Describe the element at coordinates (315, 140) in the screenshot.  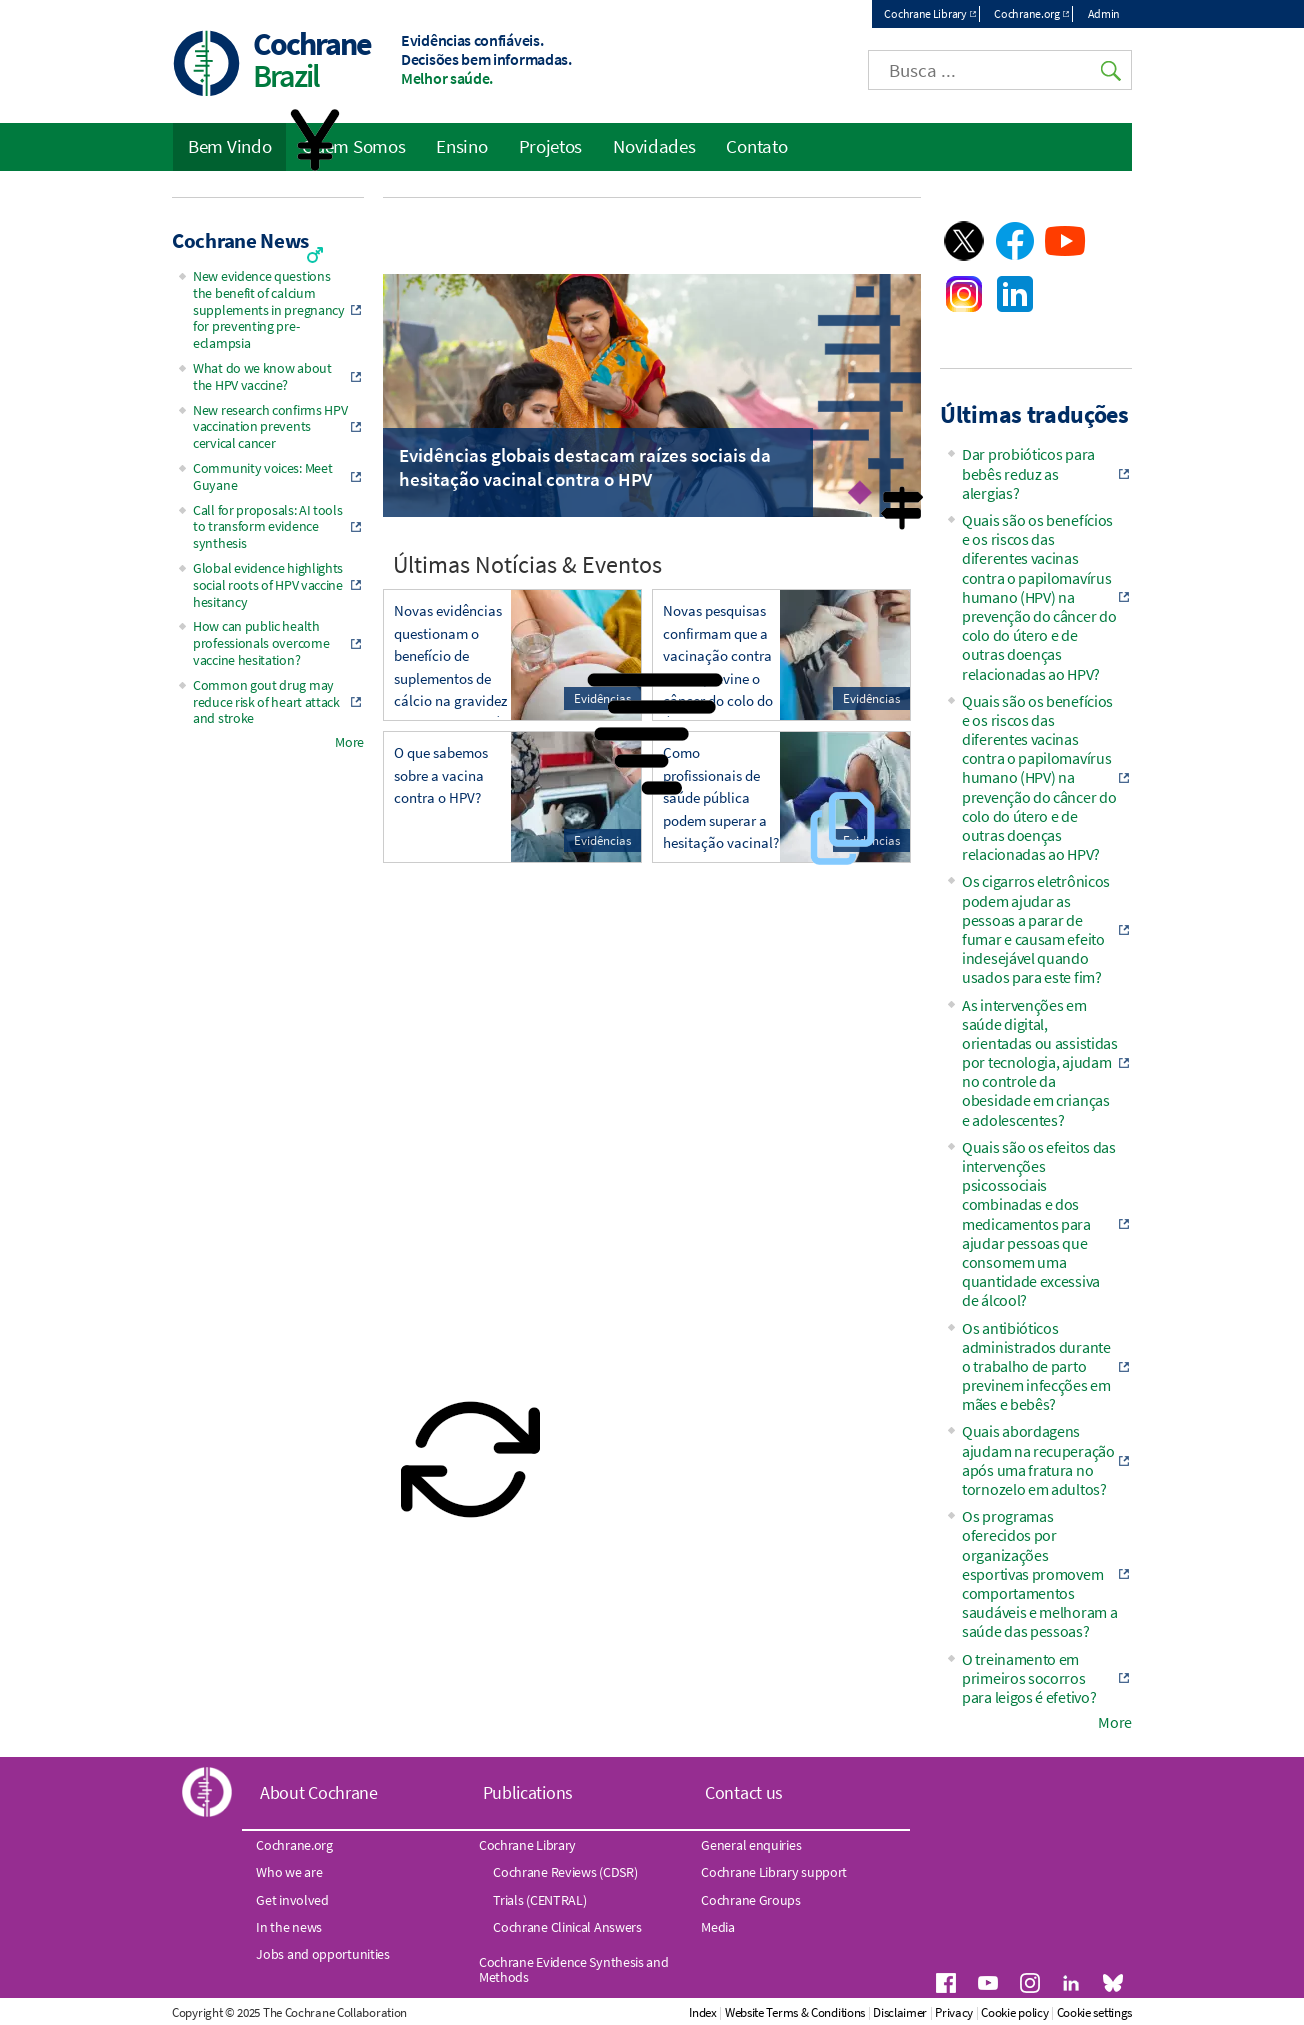
I see `indicates price or payment in Chinese yuan (renminbi)` at that location.